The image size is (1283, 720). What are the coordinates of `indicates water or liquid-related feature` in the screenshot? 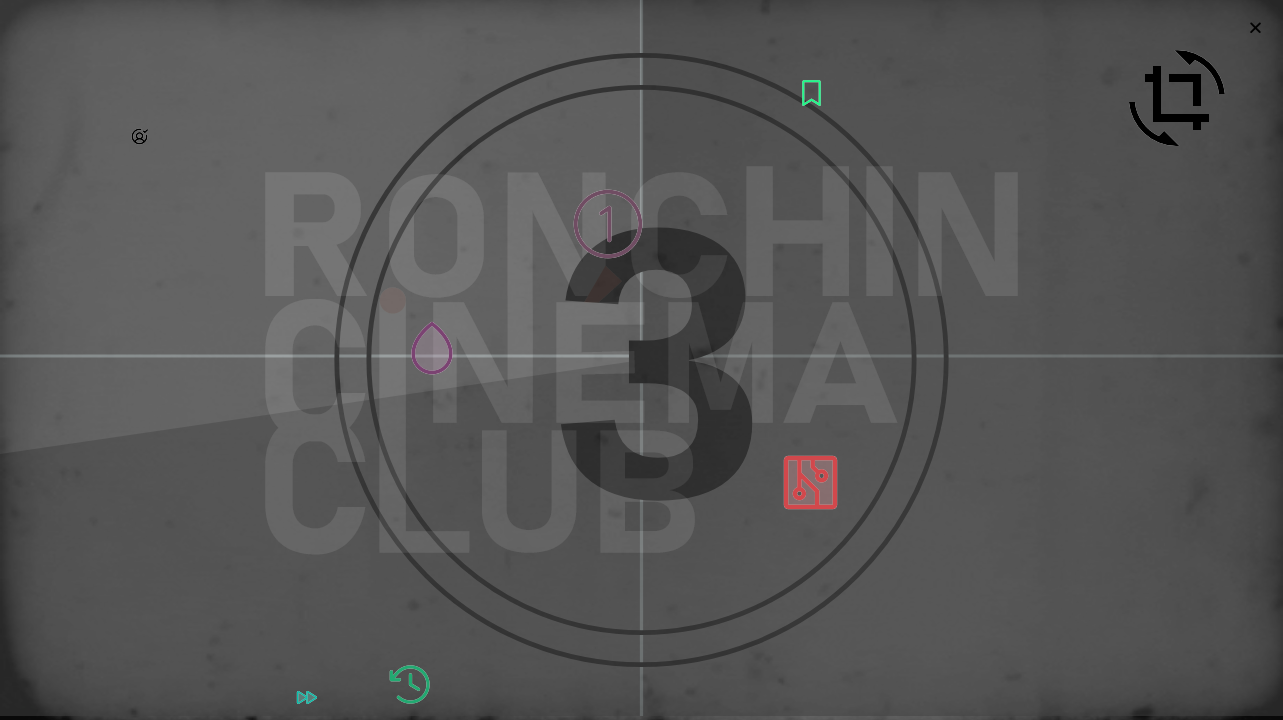 It's located at (432, 350).